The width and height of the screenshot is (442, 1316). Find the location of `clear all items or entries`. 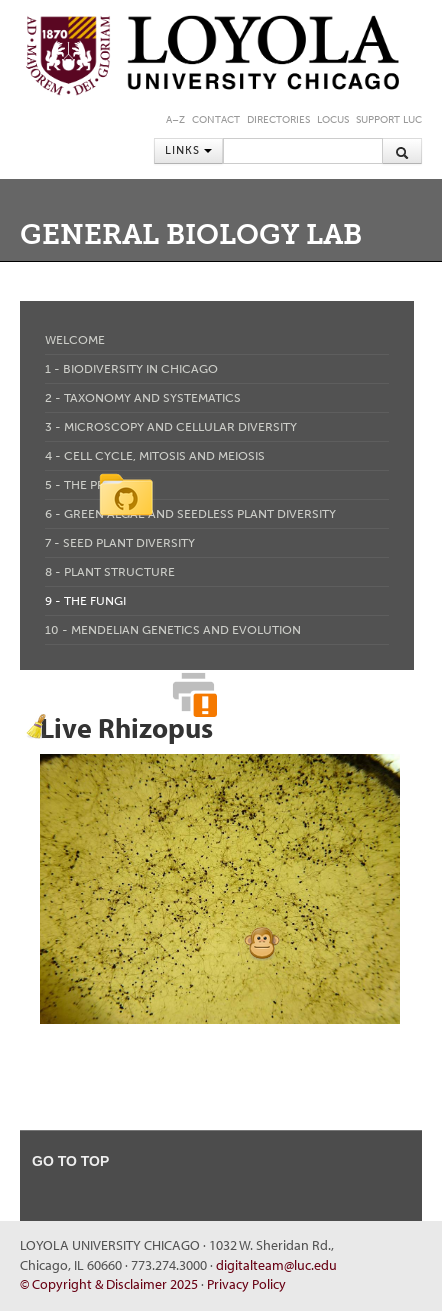

clear all items or entries is located at coordinates (37, 726).